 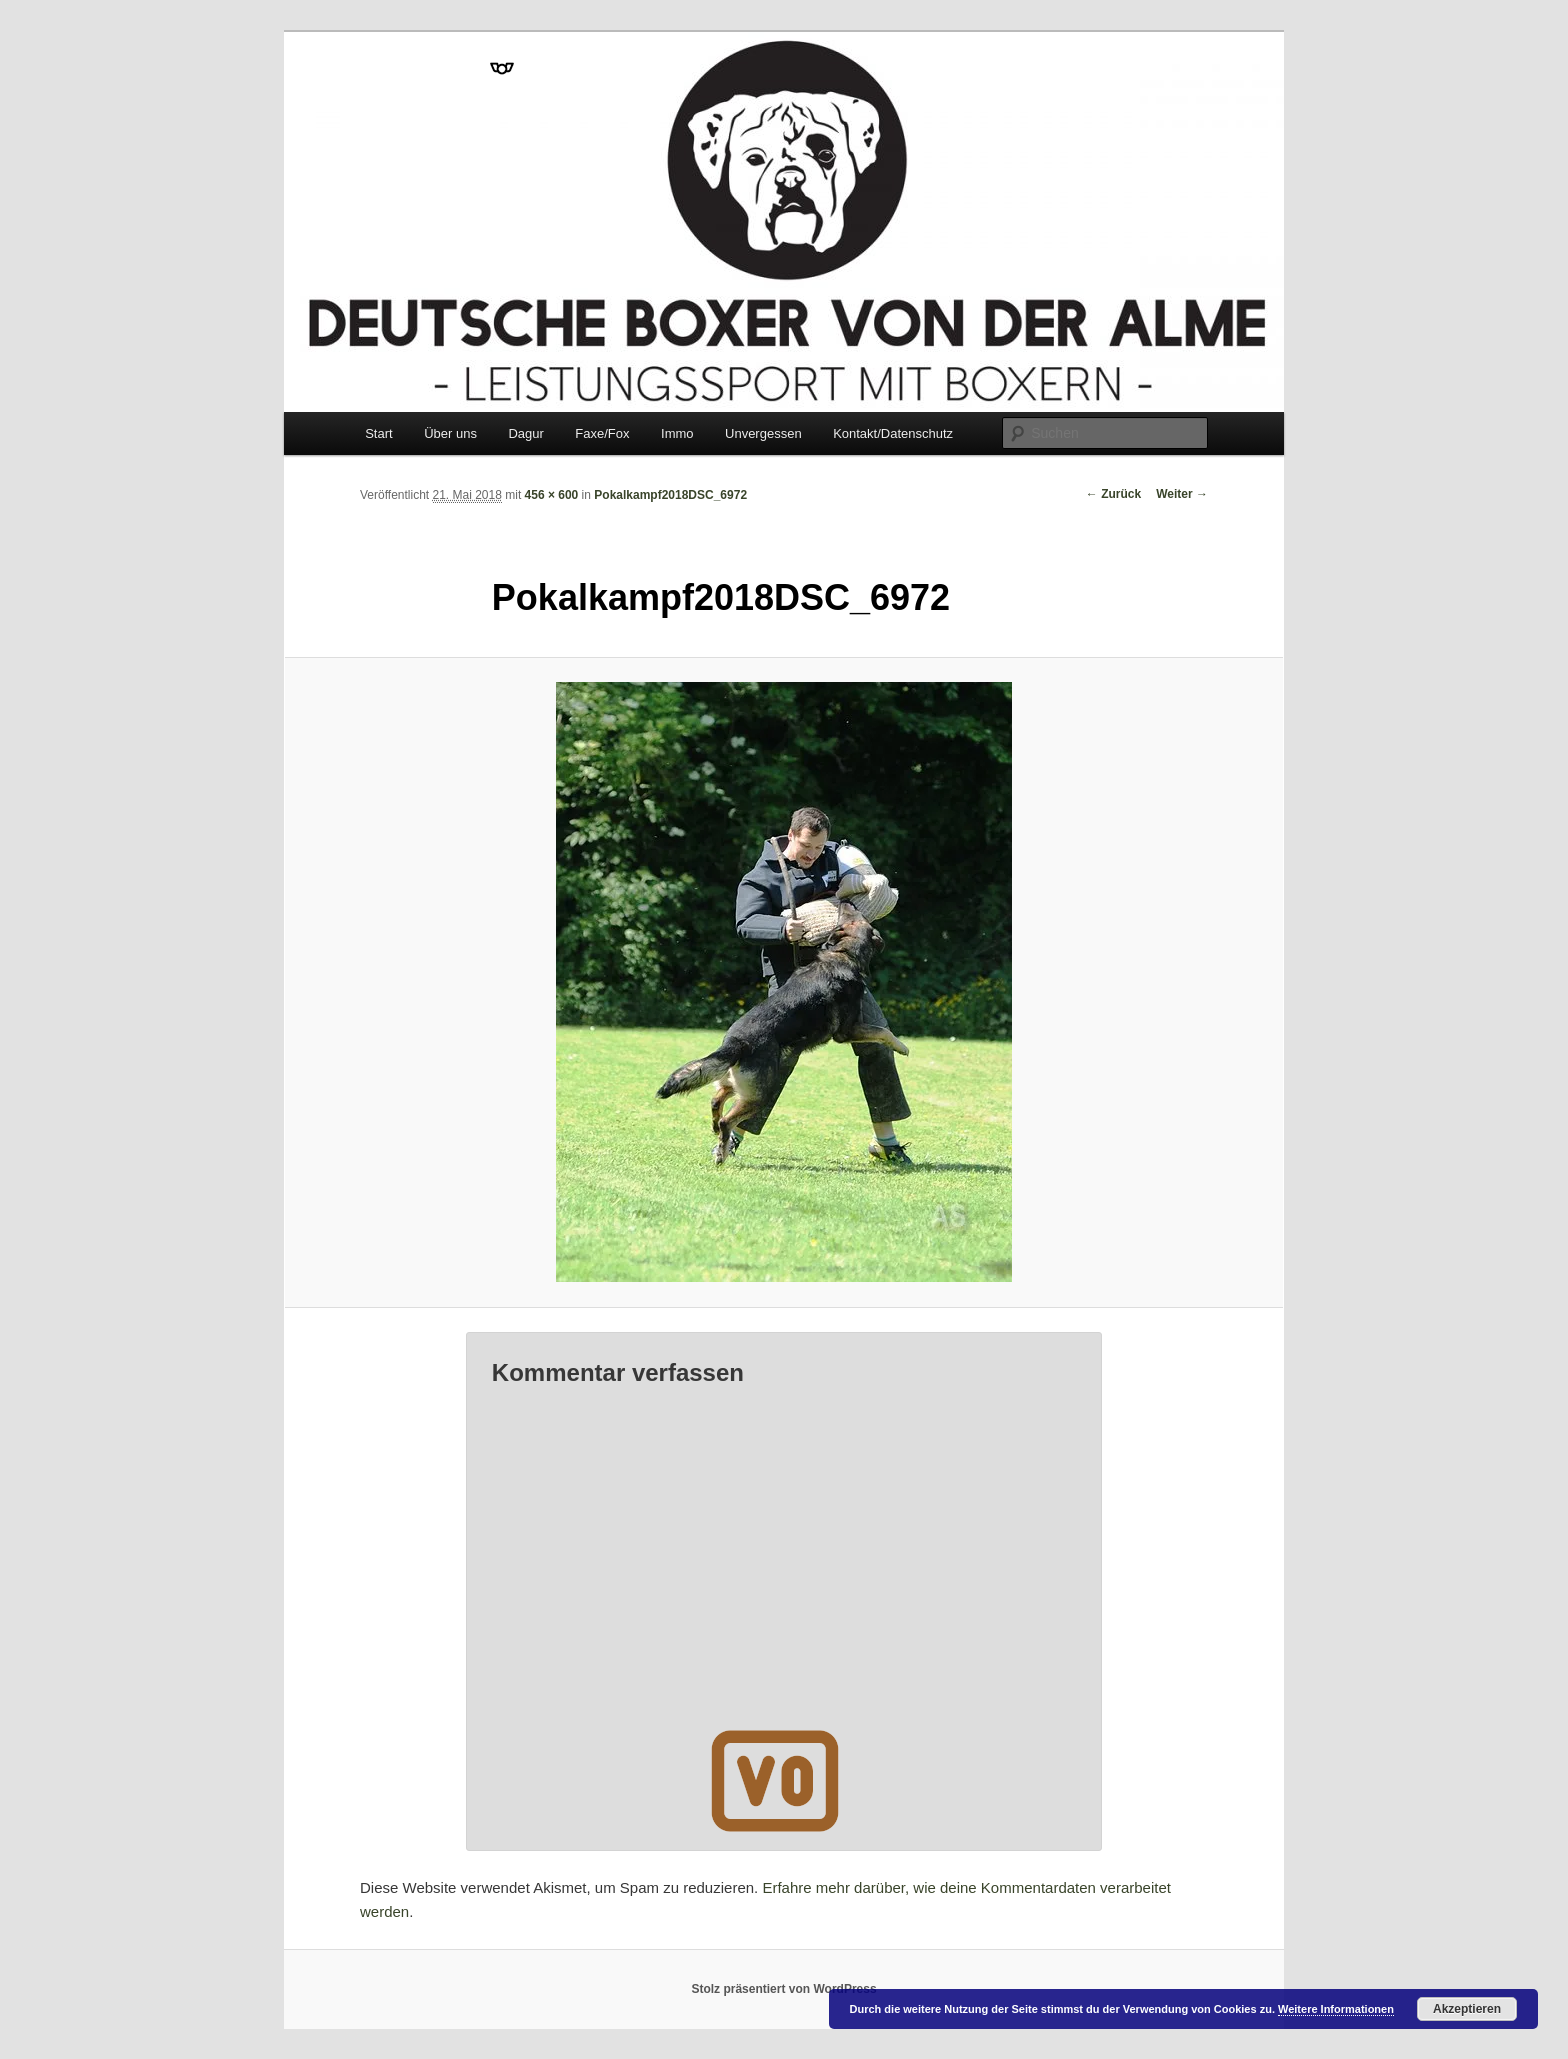 I want to click on toggle voiceover or voice output settings, so click(x=775, y=1781).